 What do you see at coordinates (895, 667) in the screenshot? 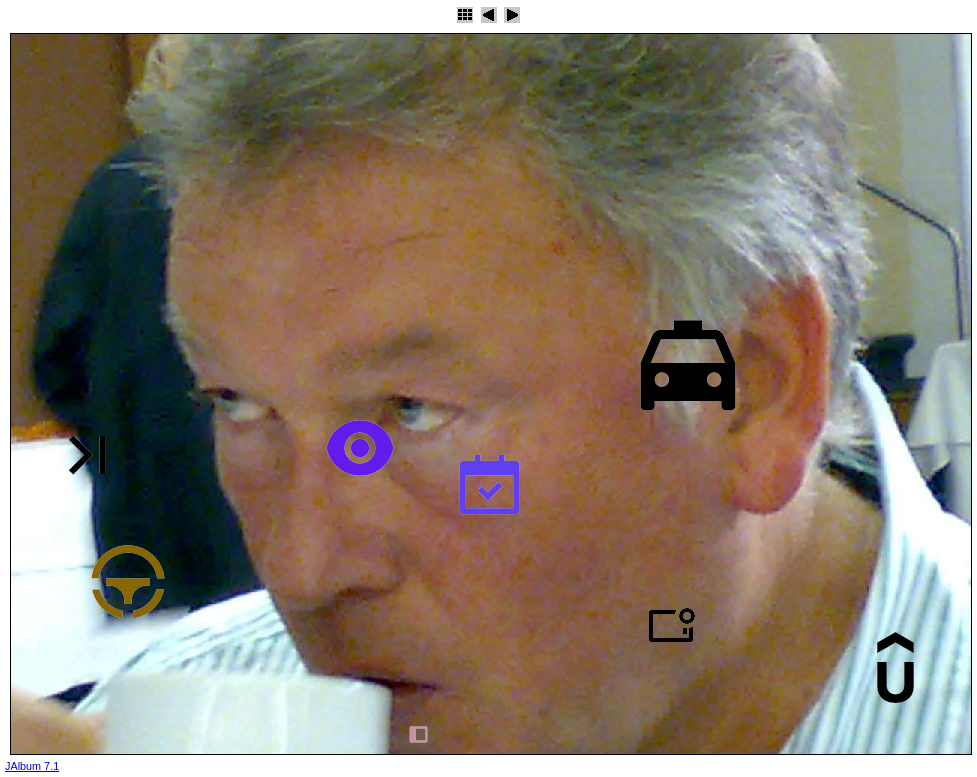
I see `open the udemy app` at bounding box center [895, 667].